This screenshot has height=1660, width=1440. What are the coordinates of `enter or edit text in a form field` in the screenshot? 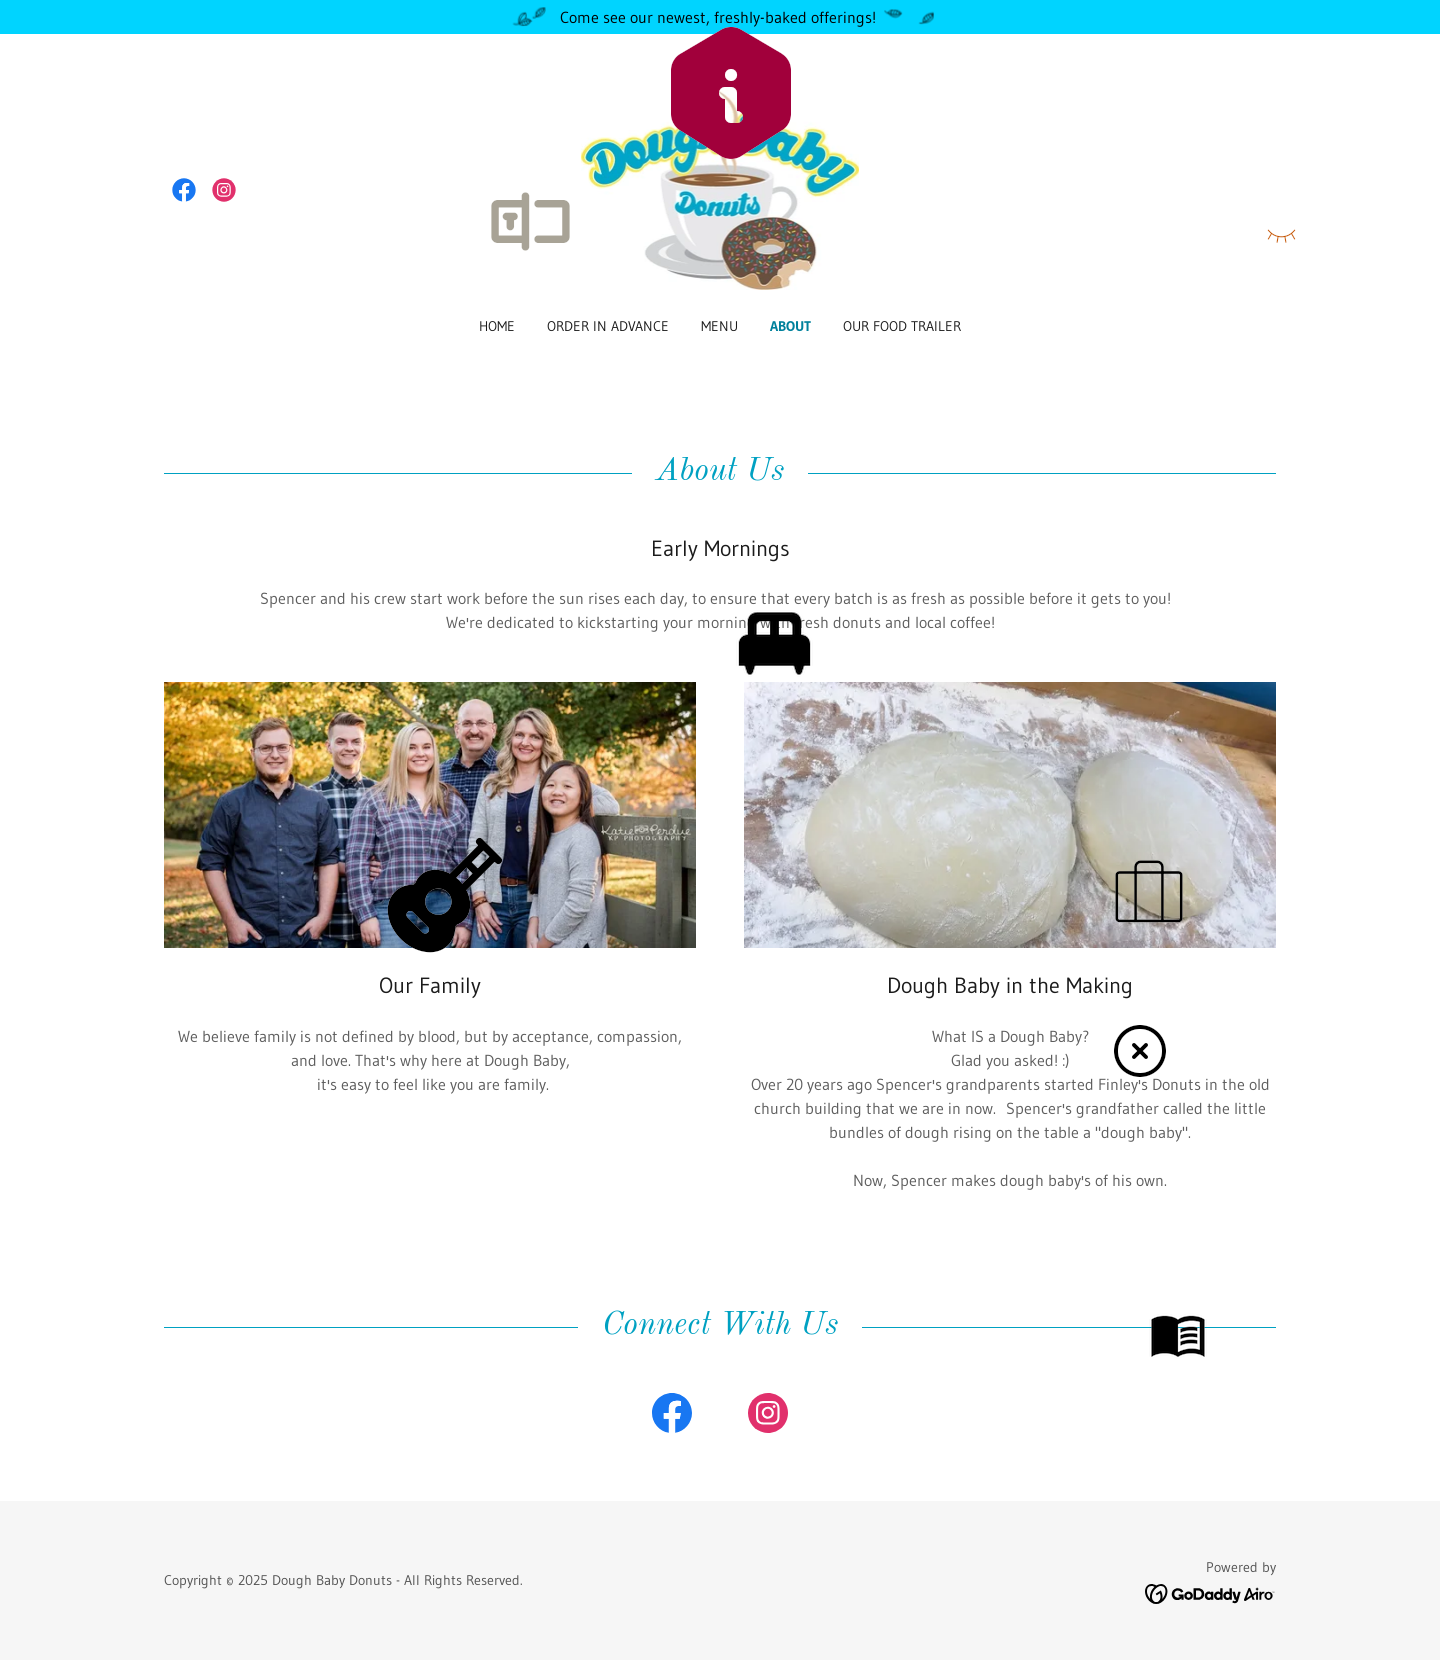 It's located at (530, 221).